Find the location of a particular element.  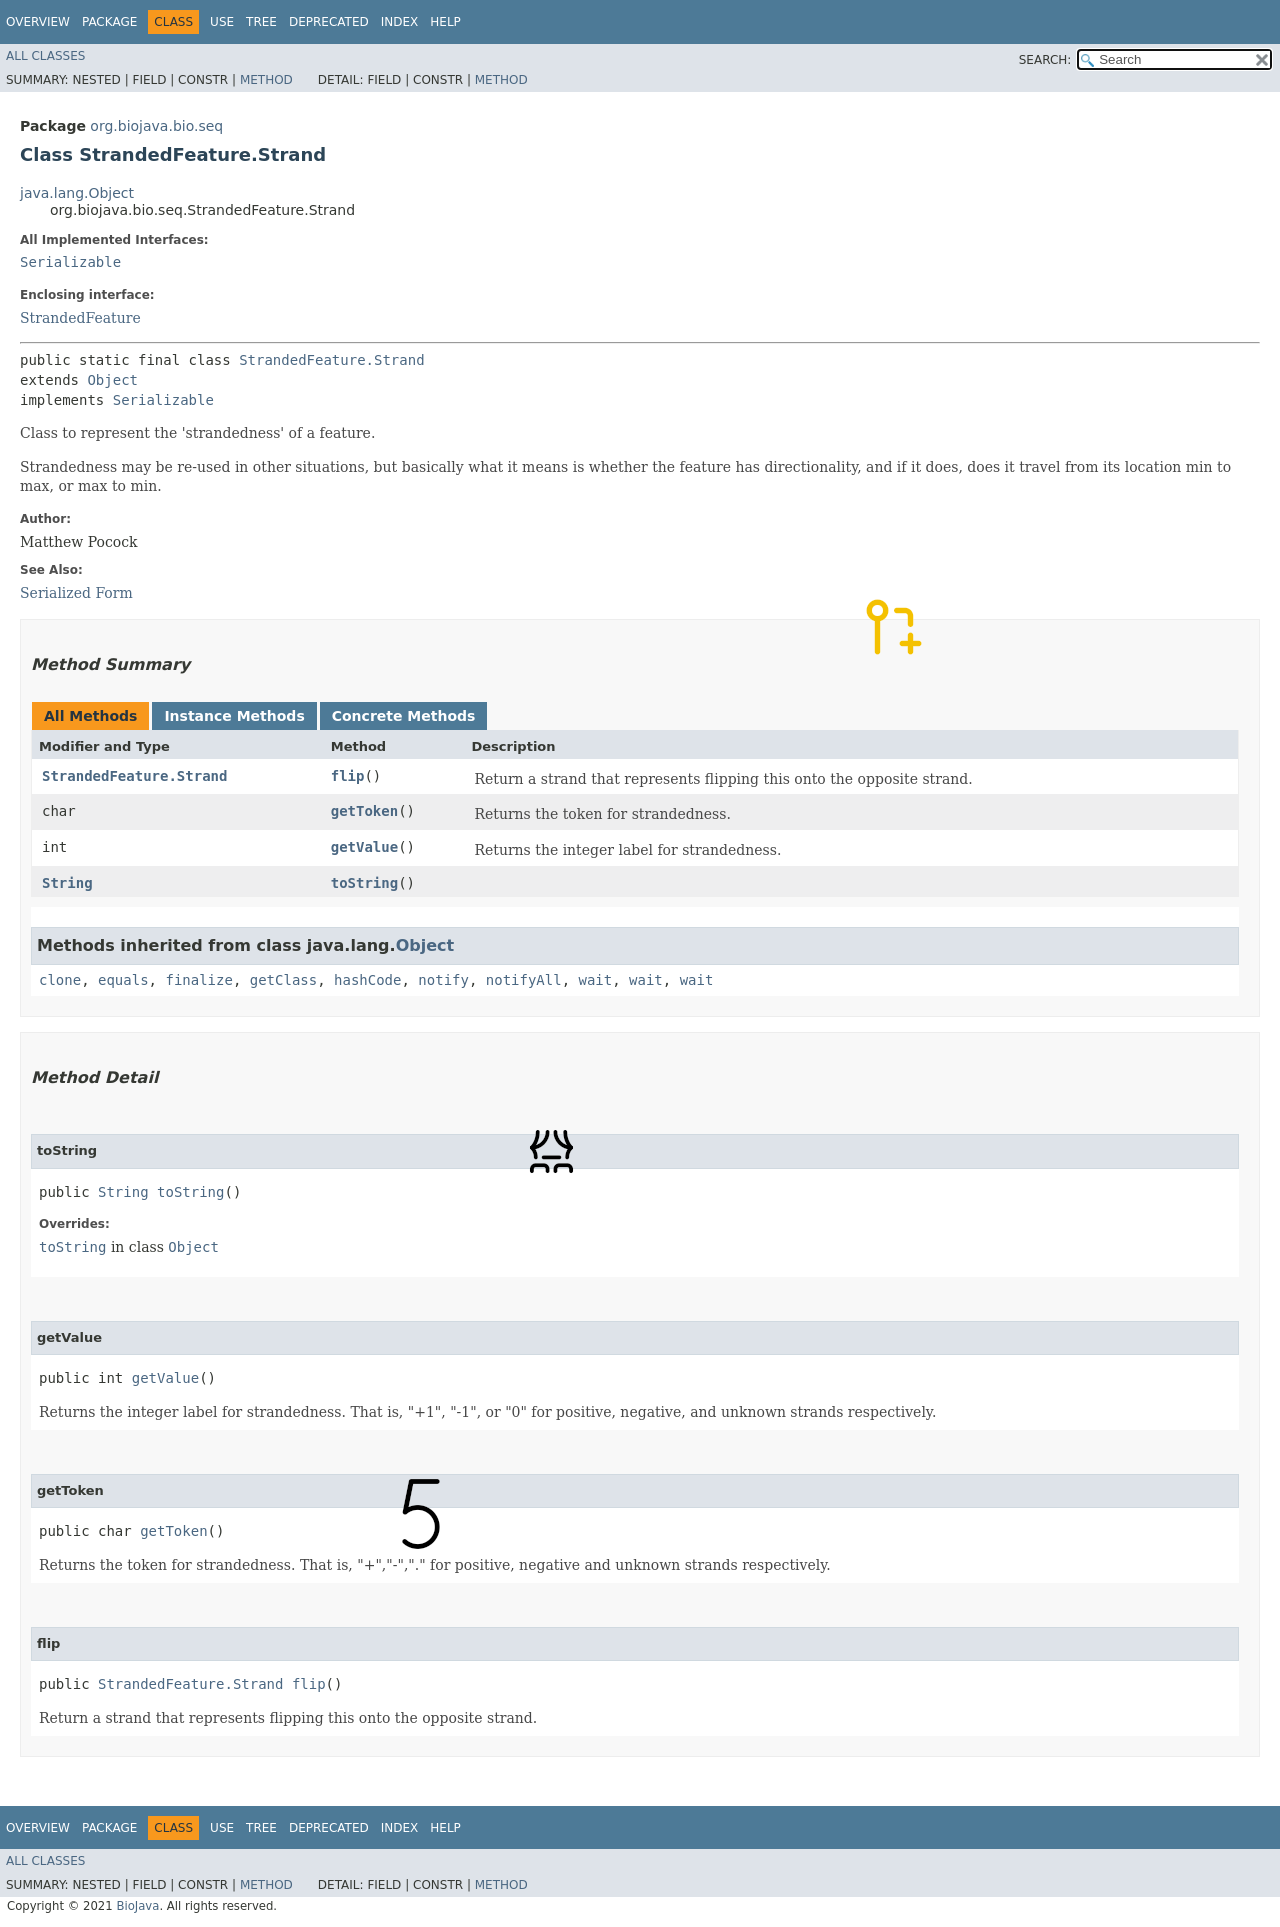

indicates the number five in a list or sequence is located at coordinates (421, 1514).